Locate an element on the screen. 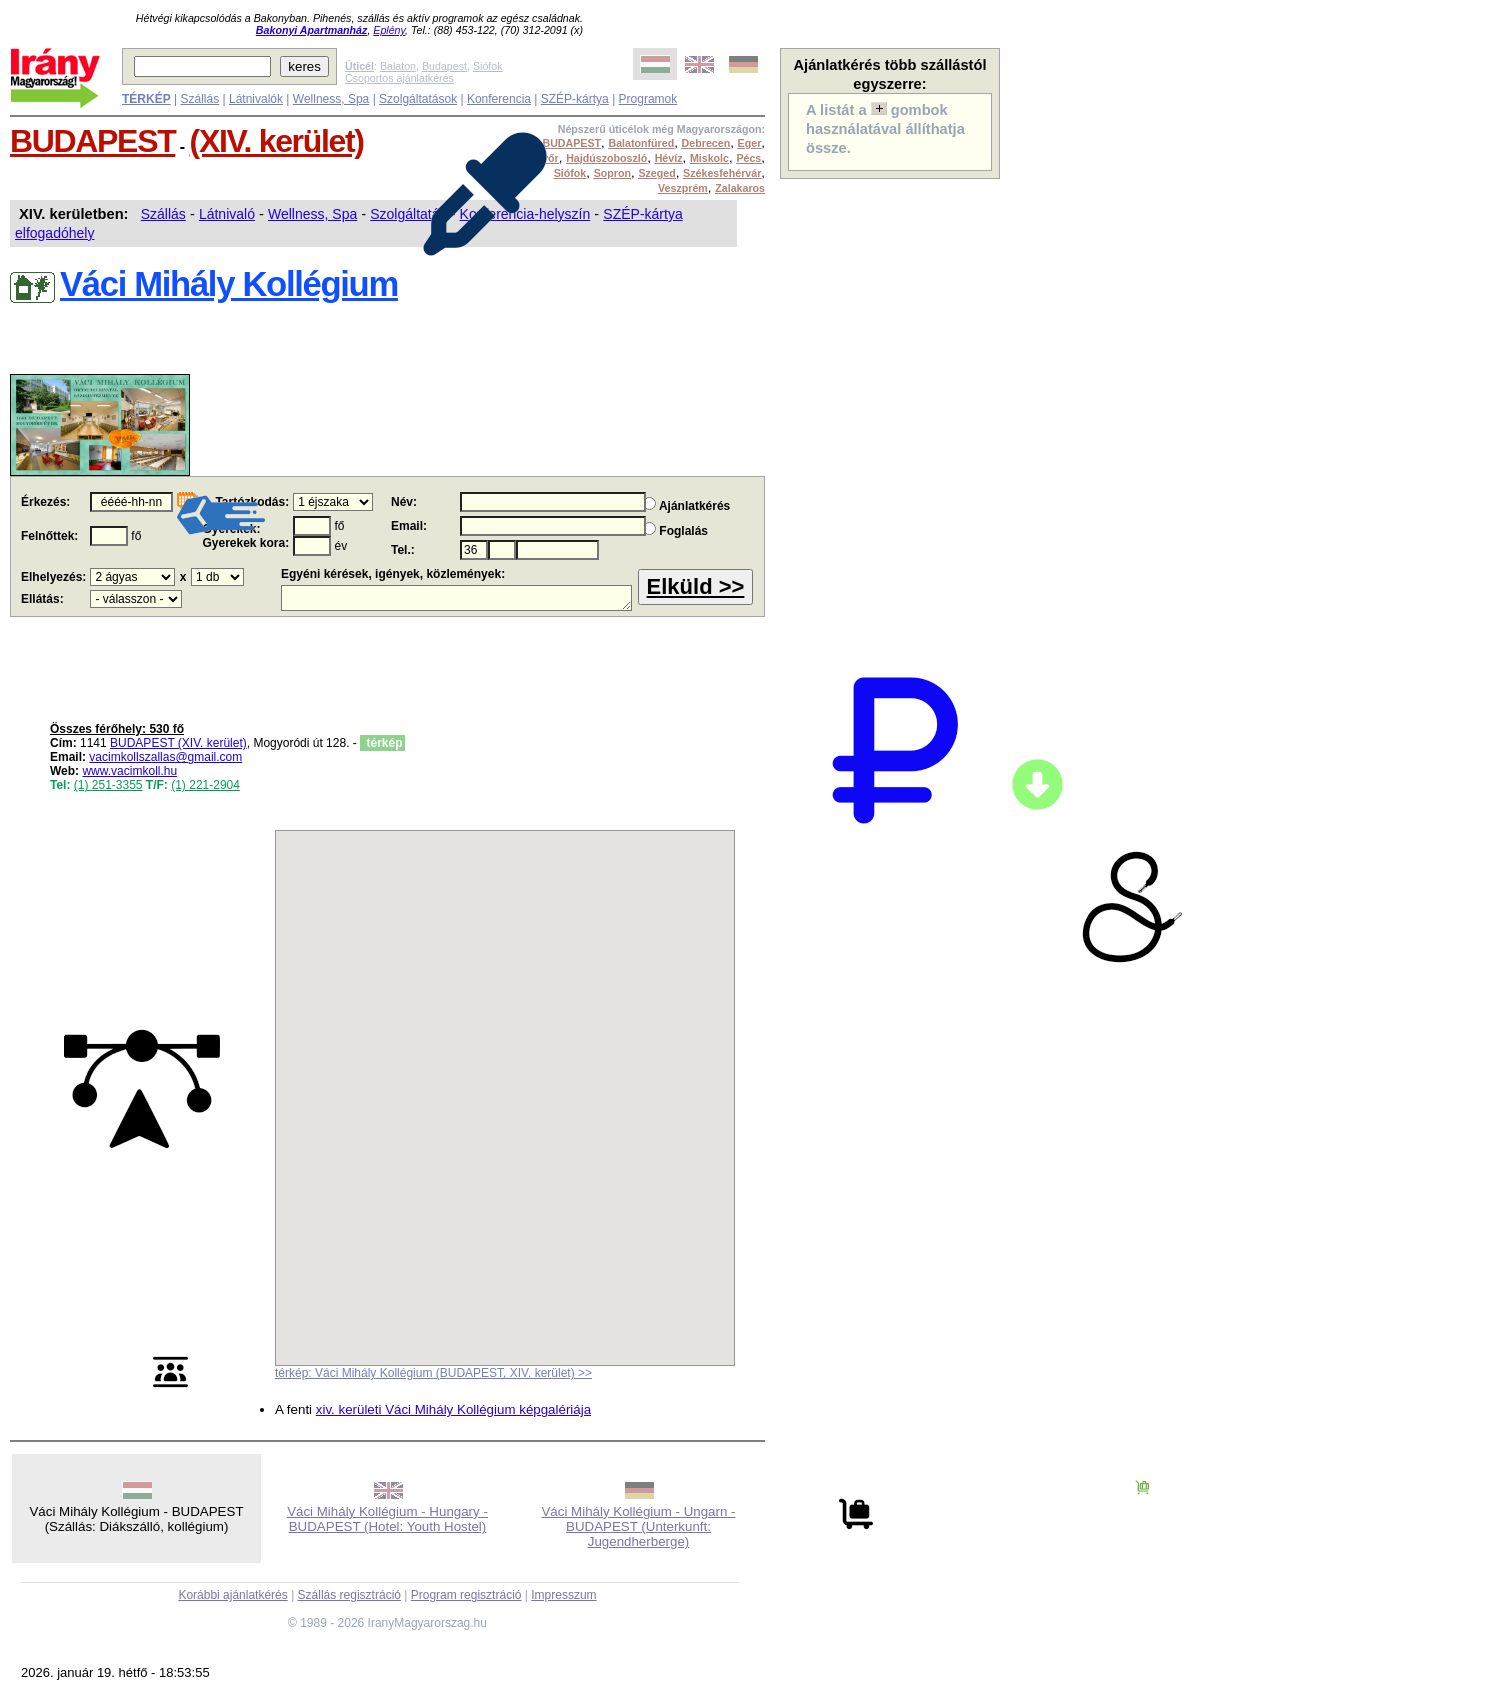 This screenshot has width=1511, height=1691. shoelace web components library logo is located at coordinates (1131, 907).